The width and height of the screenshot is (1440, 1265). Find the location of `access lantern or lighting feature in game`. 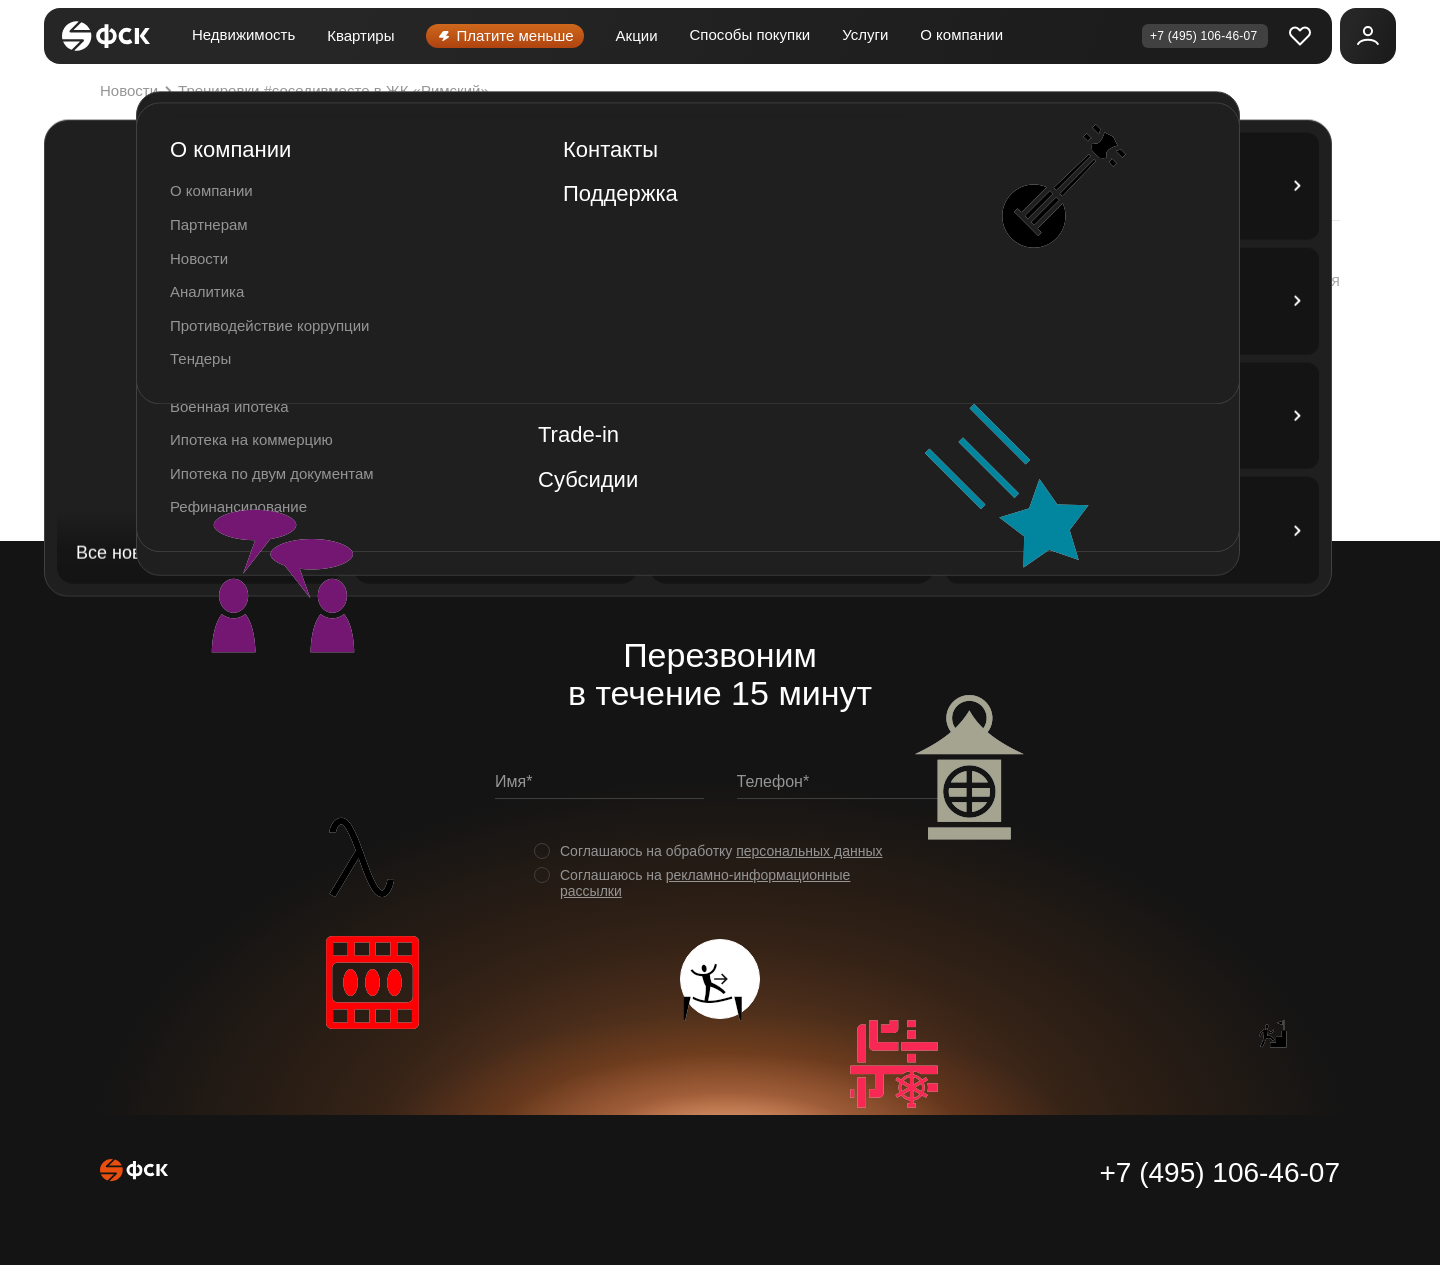

access lantern or lighting feature in game is located at coordinates (969, 766).